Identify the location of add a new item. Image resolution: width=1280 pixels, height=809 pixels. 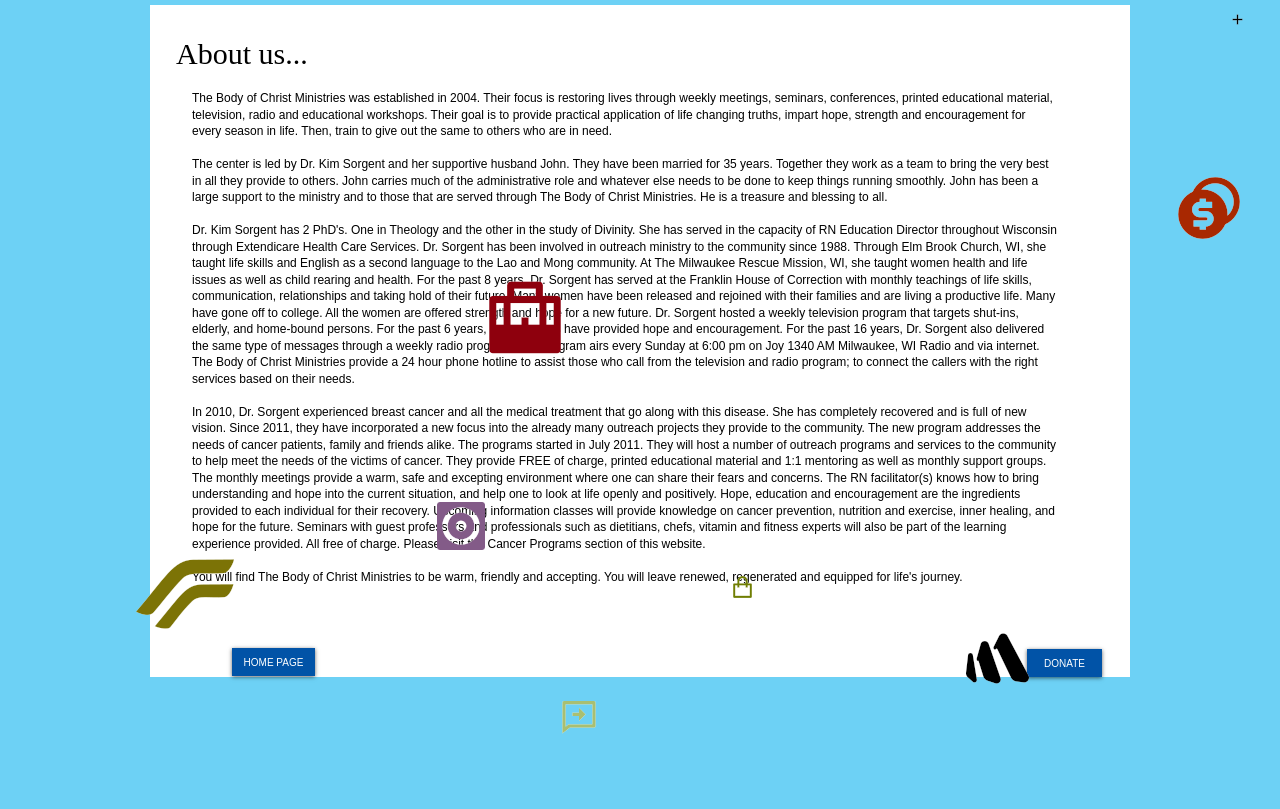
(1237, 19).